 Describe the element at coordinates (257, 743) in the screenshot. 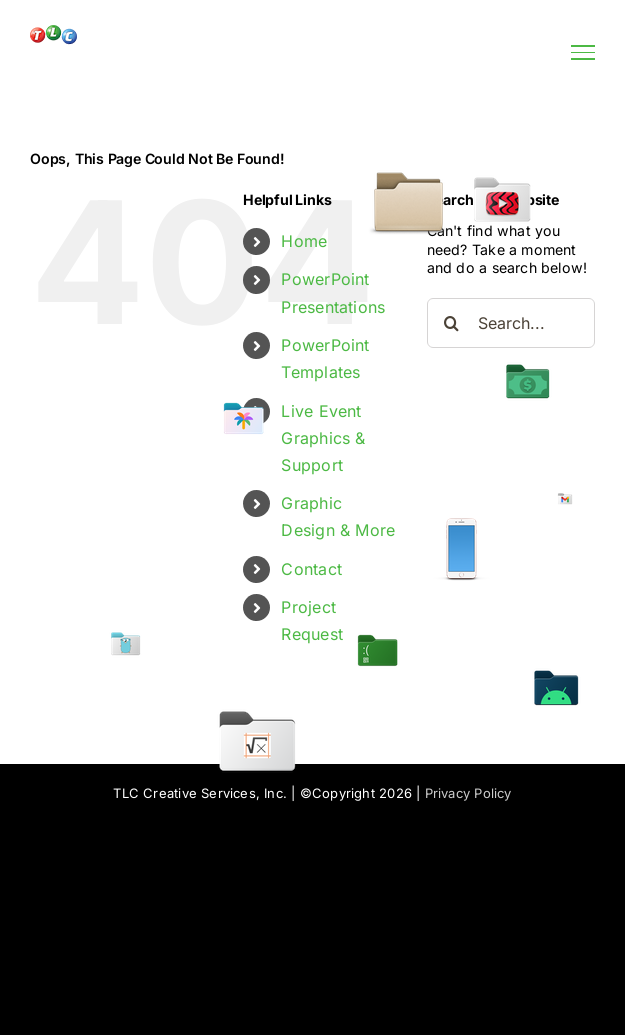

I see `folder containing LibreOffice Math formula files` at that location.